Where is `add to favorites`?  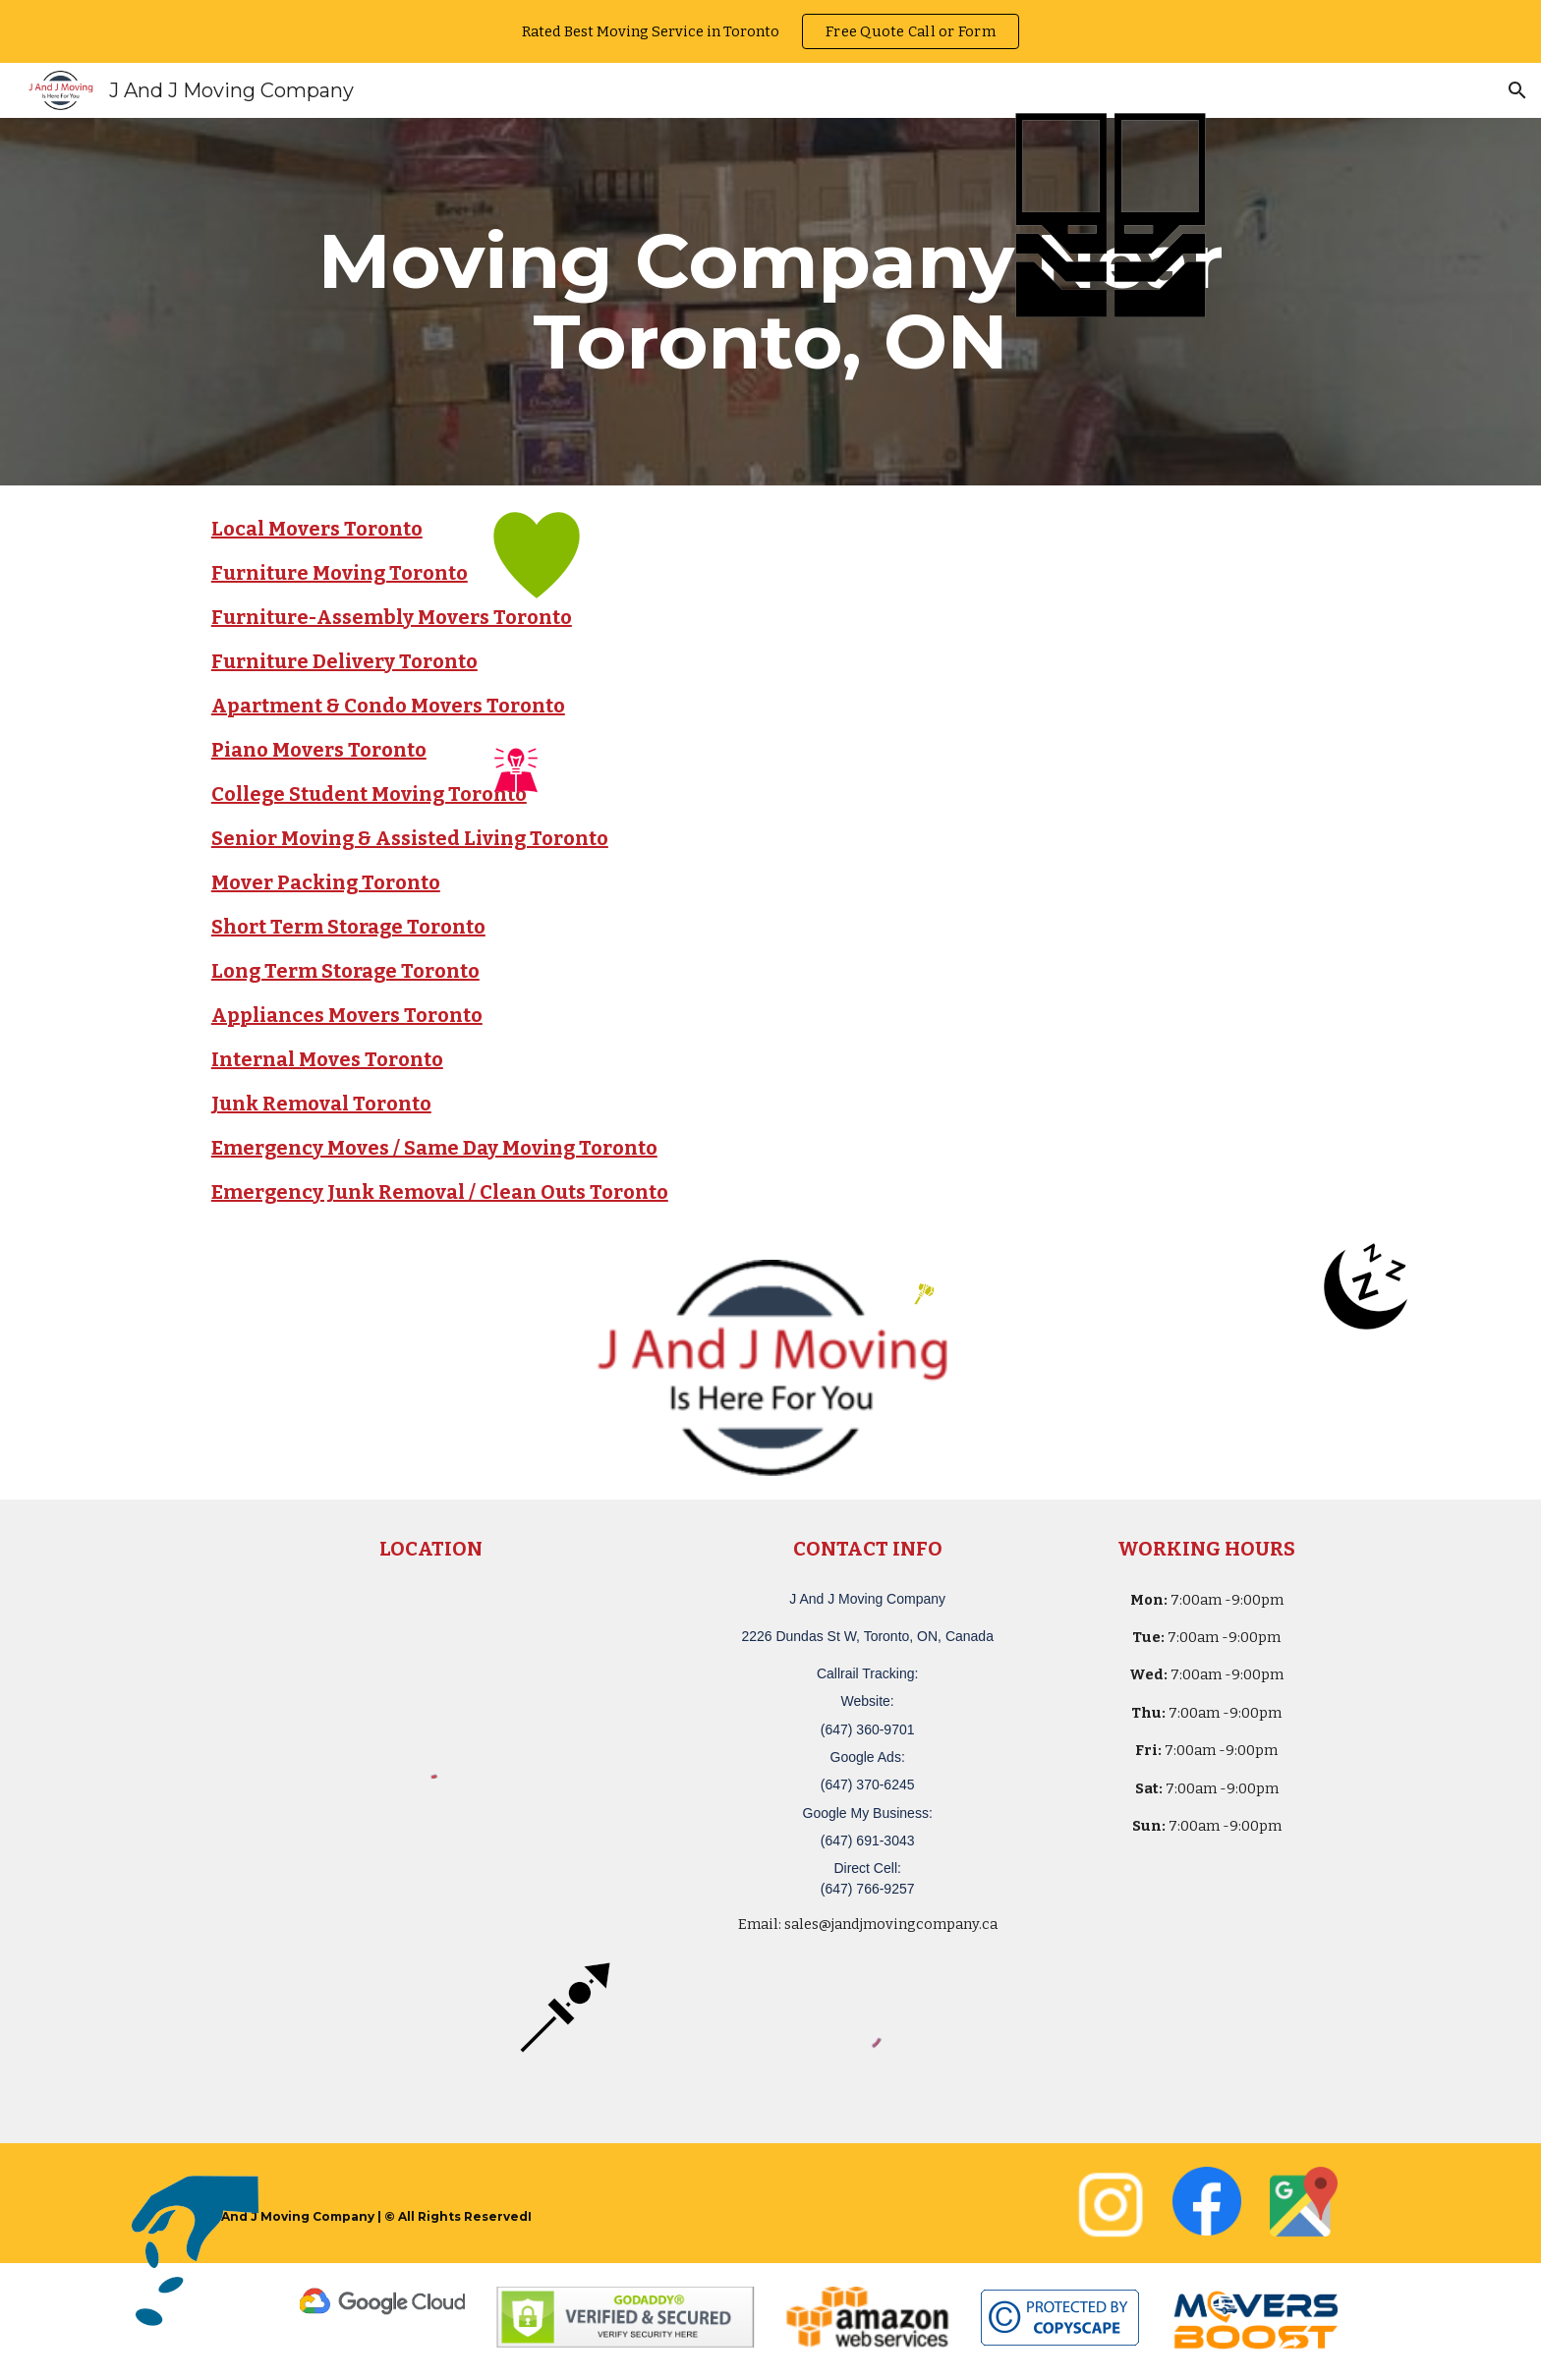
add to favorites is located at coordinates (537, 555).